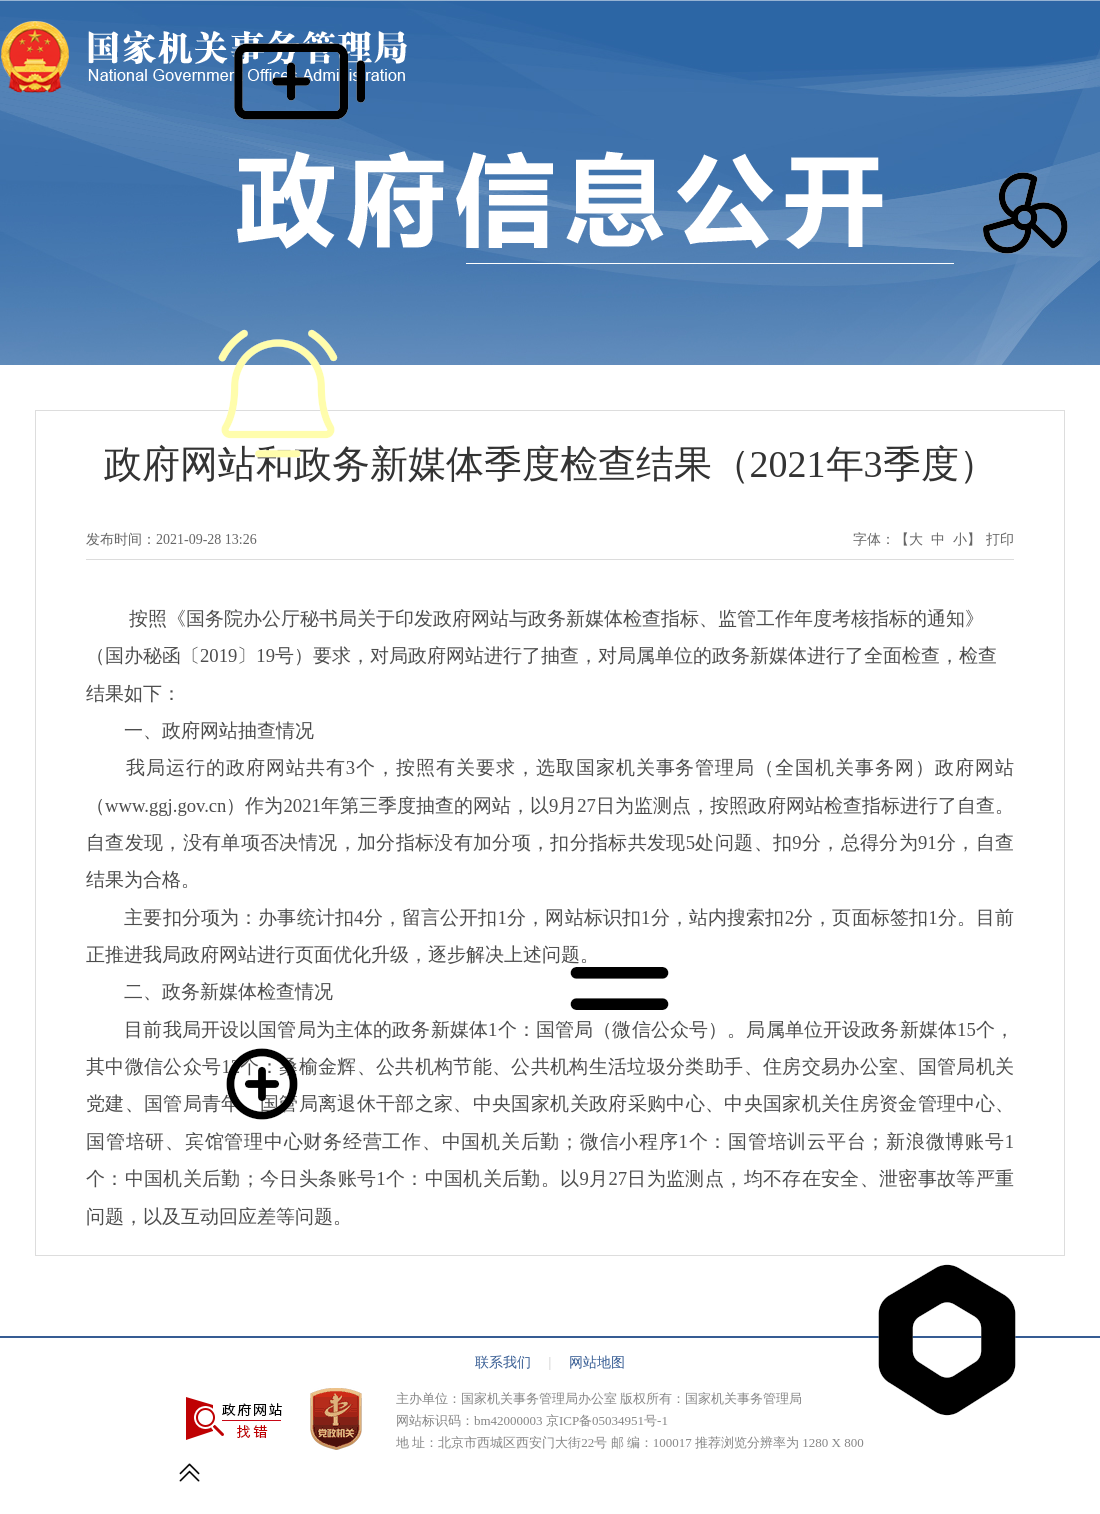  I want to click on new notification alert, so click(278, 396).